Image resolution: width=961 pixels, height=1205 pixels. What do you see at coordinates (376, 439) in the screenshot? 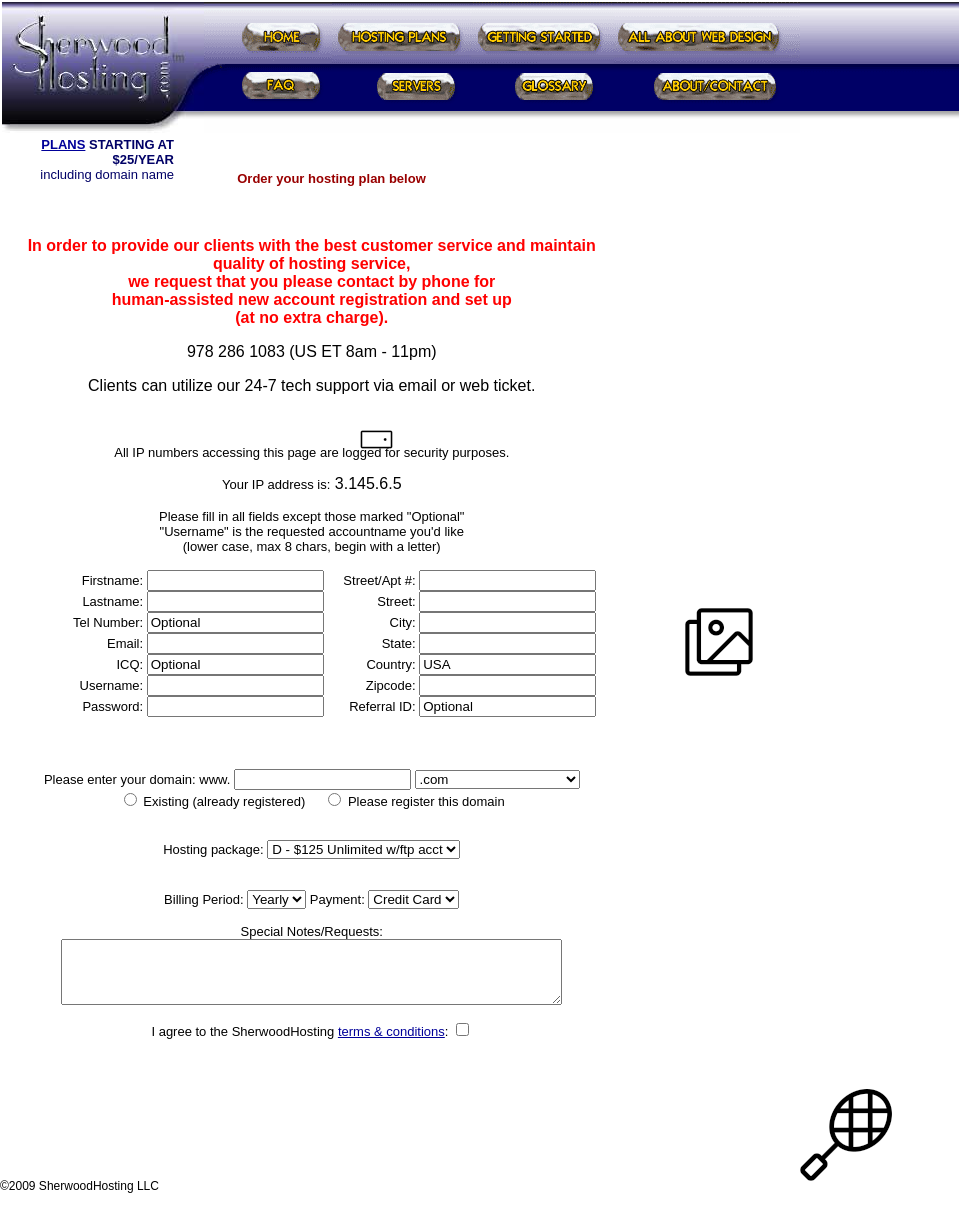
I see `access storage or disk drive settings` at bounding box center [376, 439].